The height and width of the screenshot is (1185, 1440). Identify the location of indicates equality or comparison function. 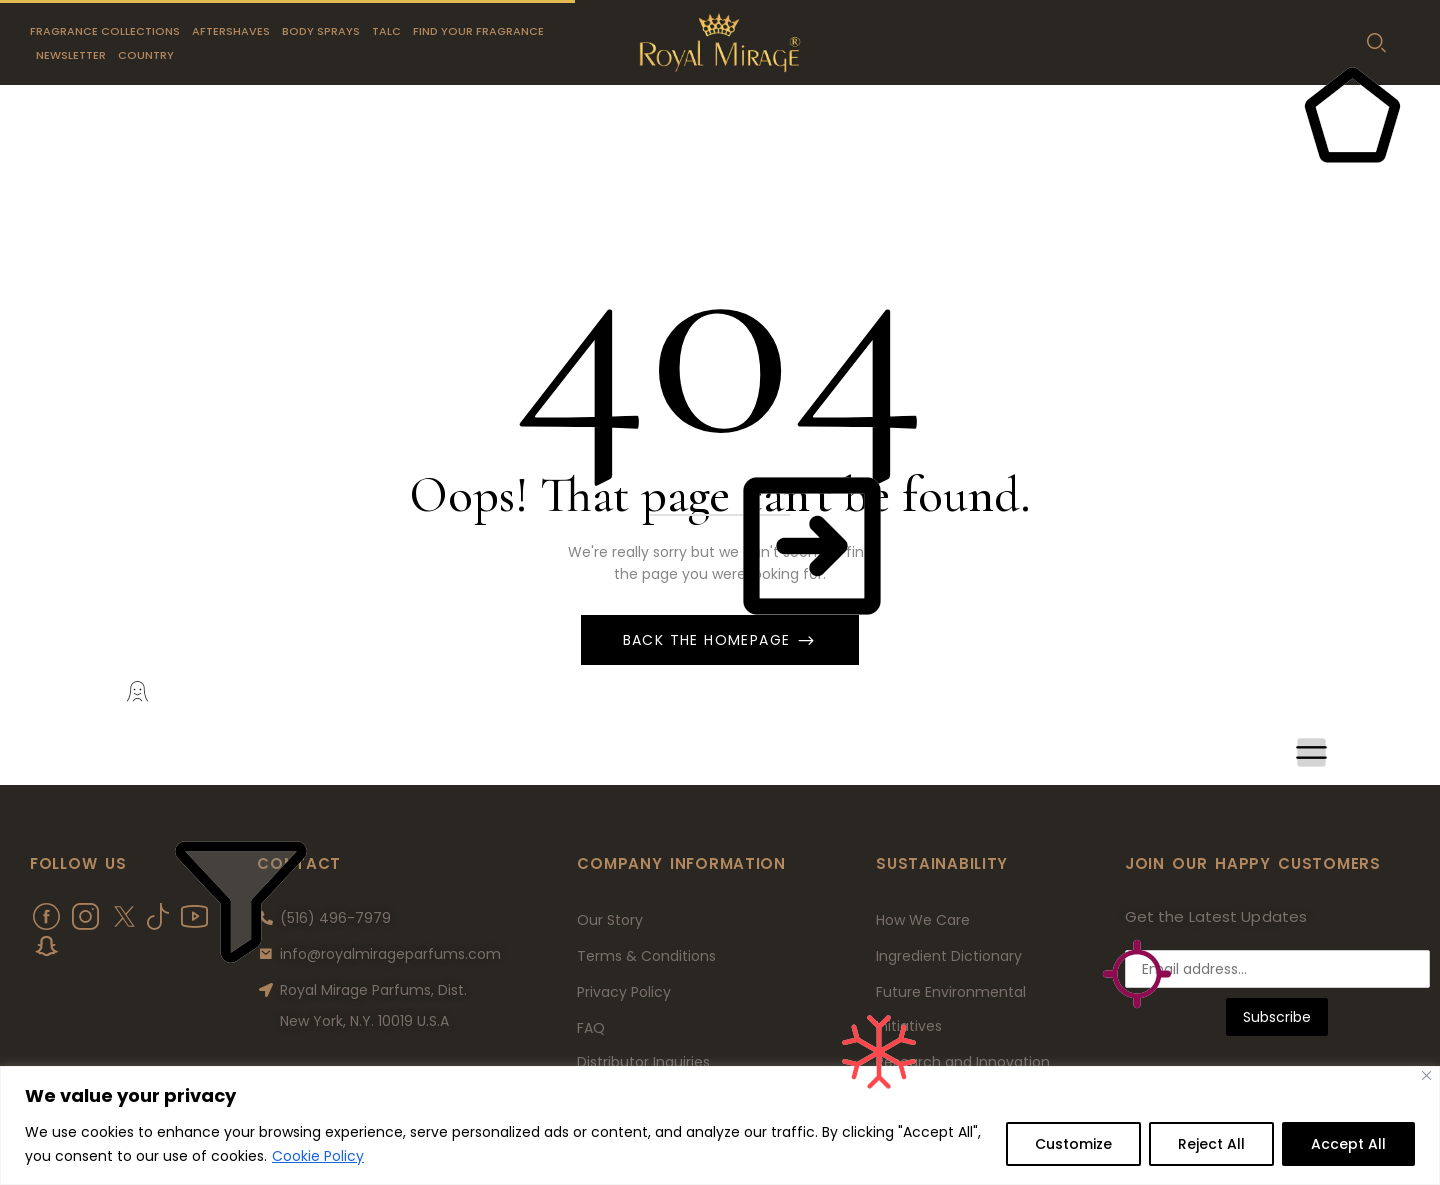
(1311, 752).